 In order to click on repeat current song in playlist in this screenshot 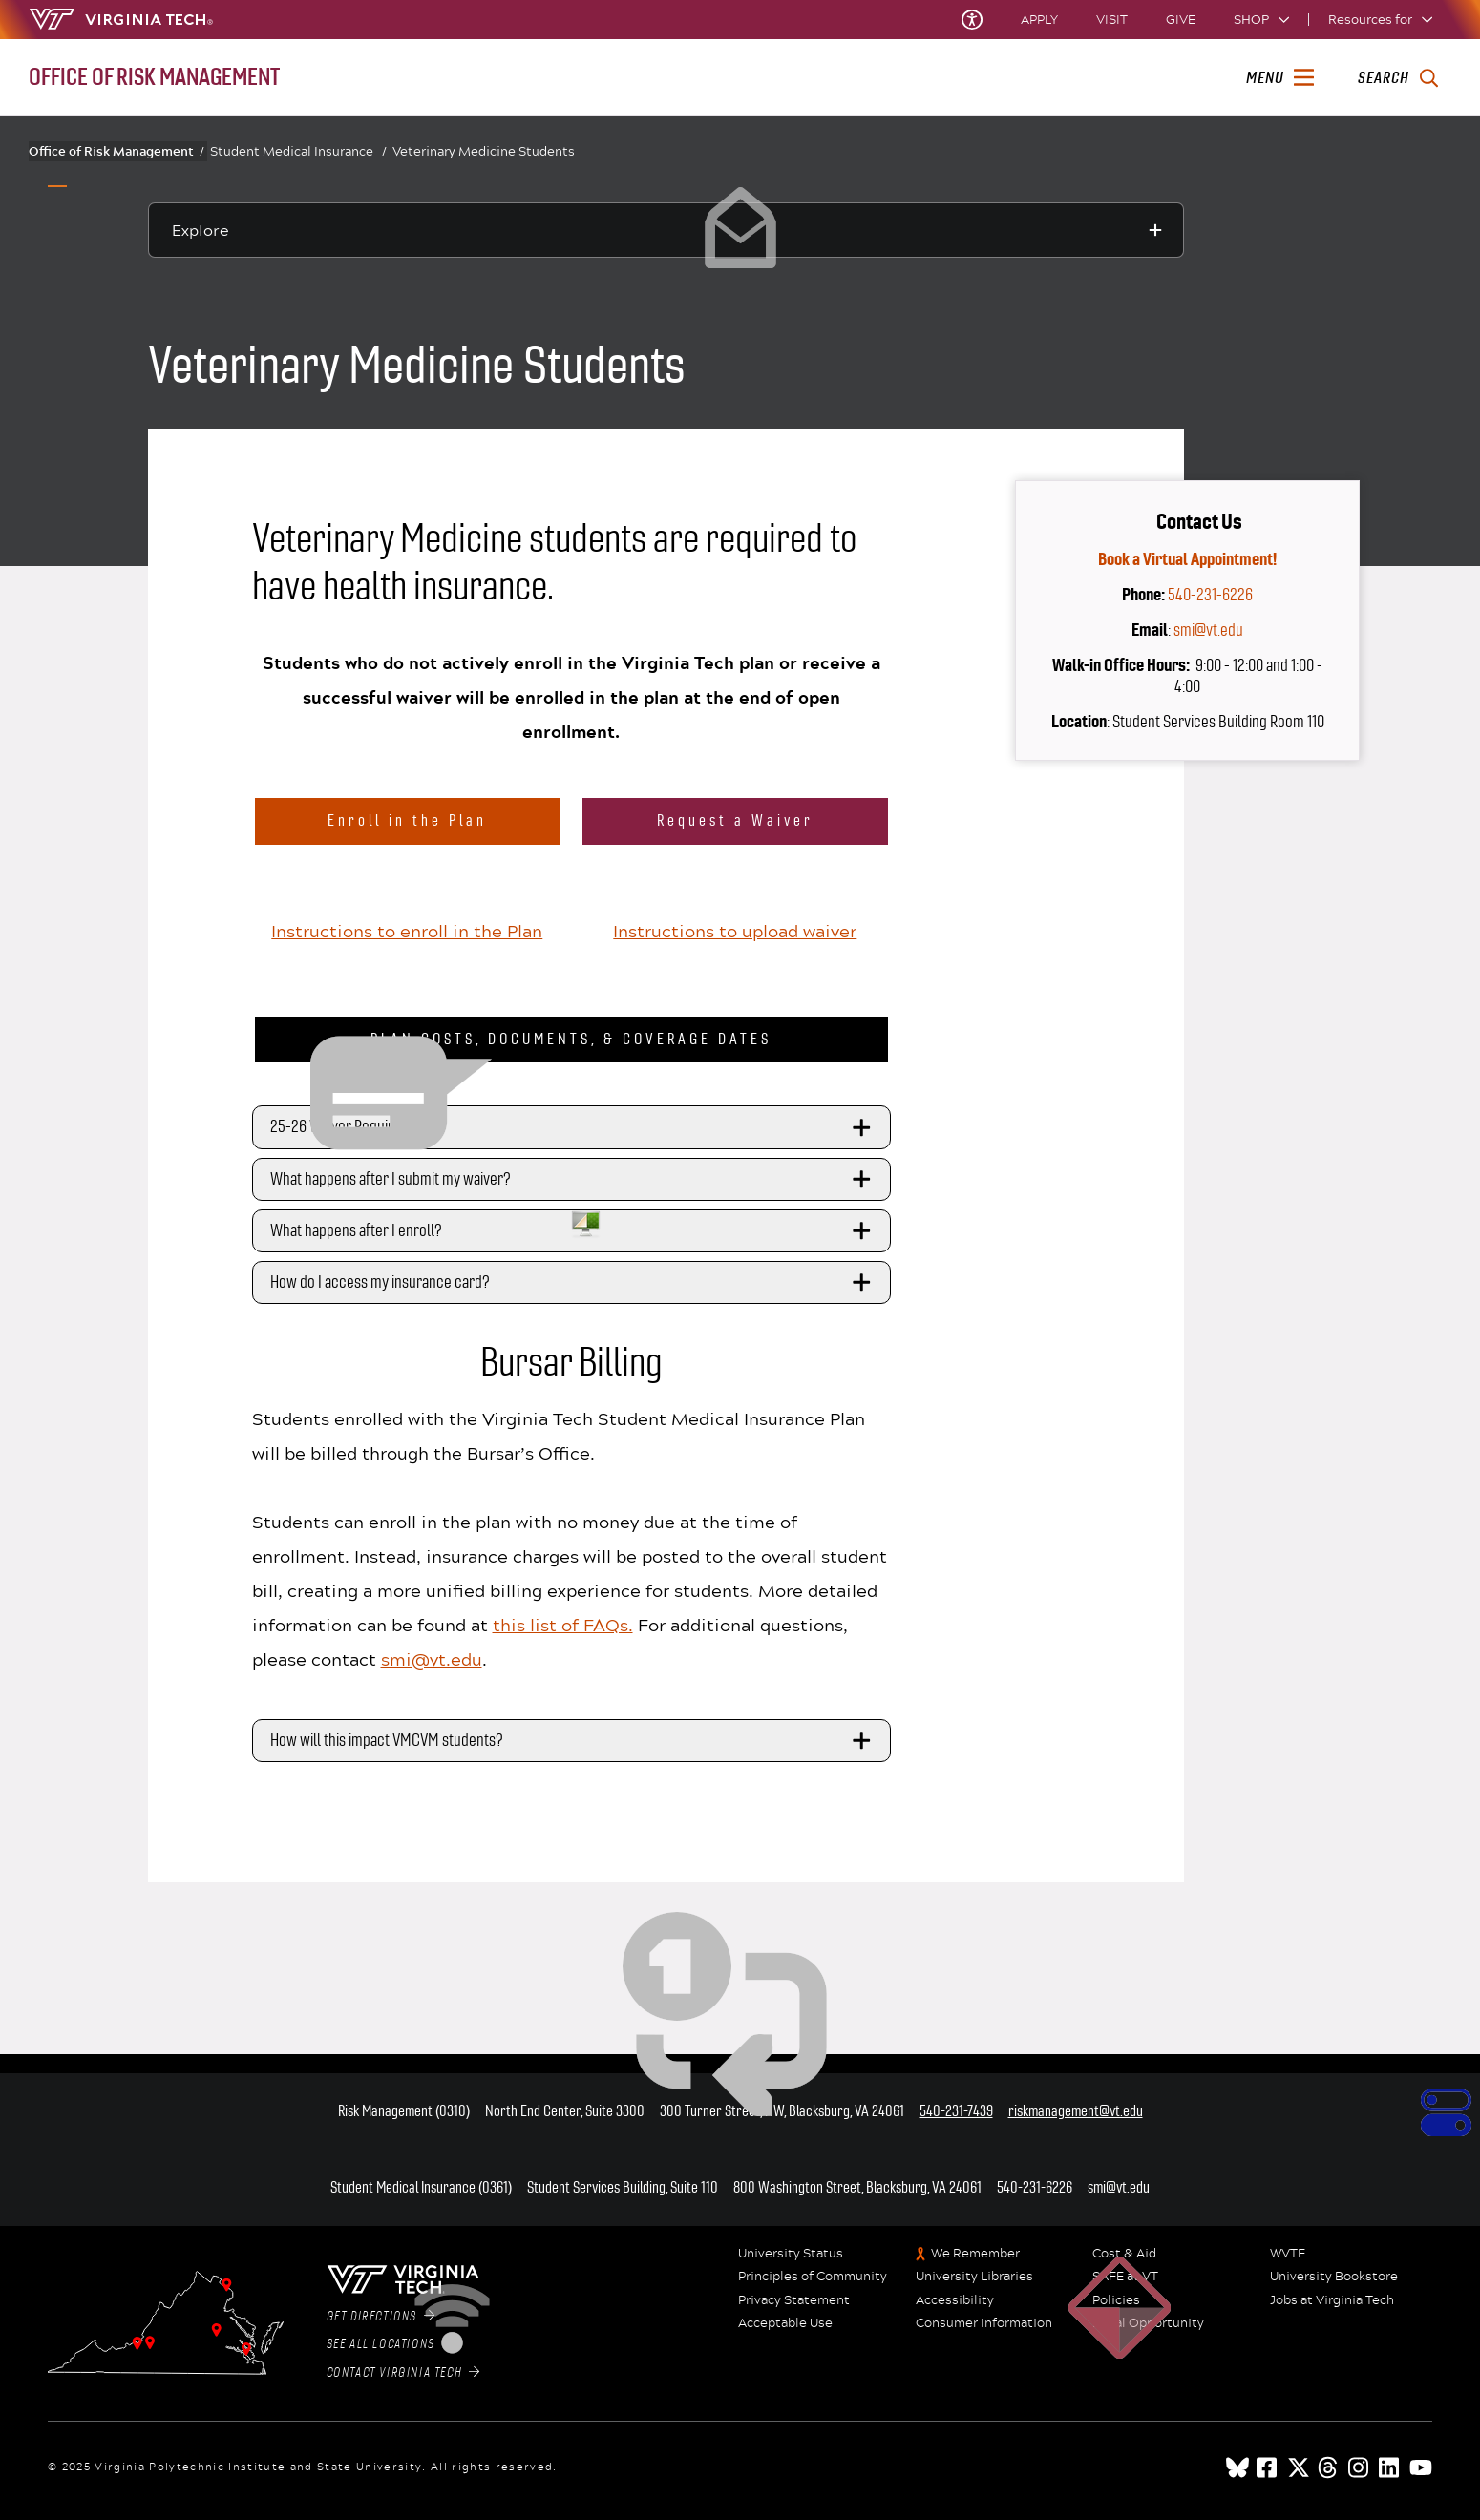, I will do `click(731, 2021)`.